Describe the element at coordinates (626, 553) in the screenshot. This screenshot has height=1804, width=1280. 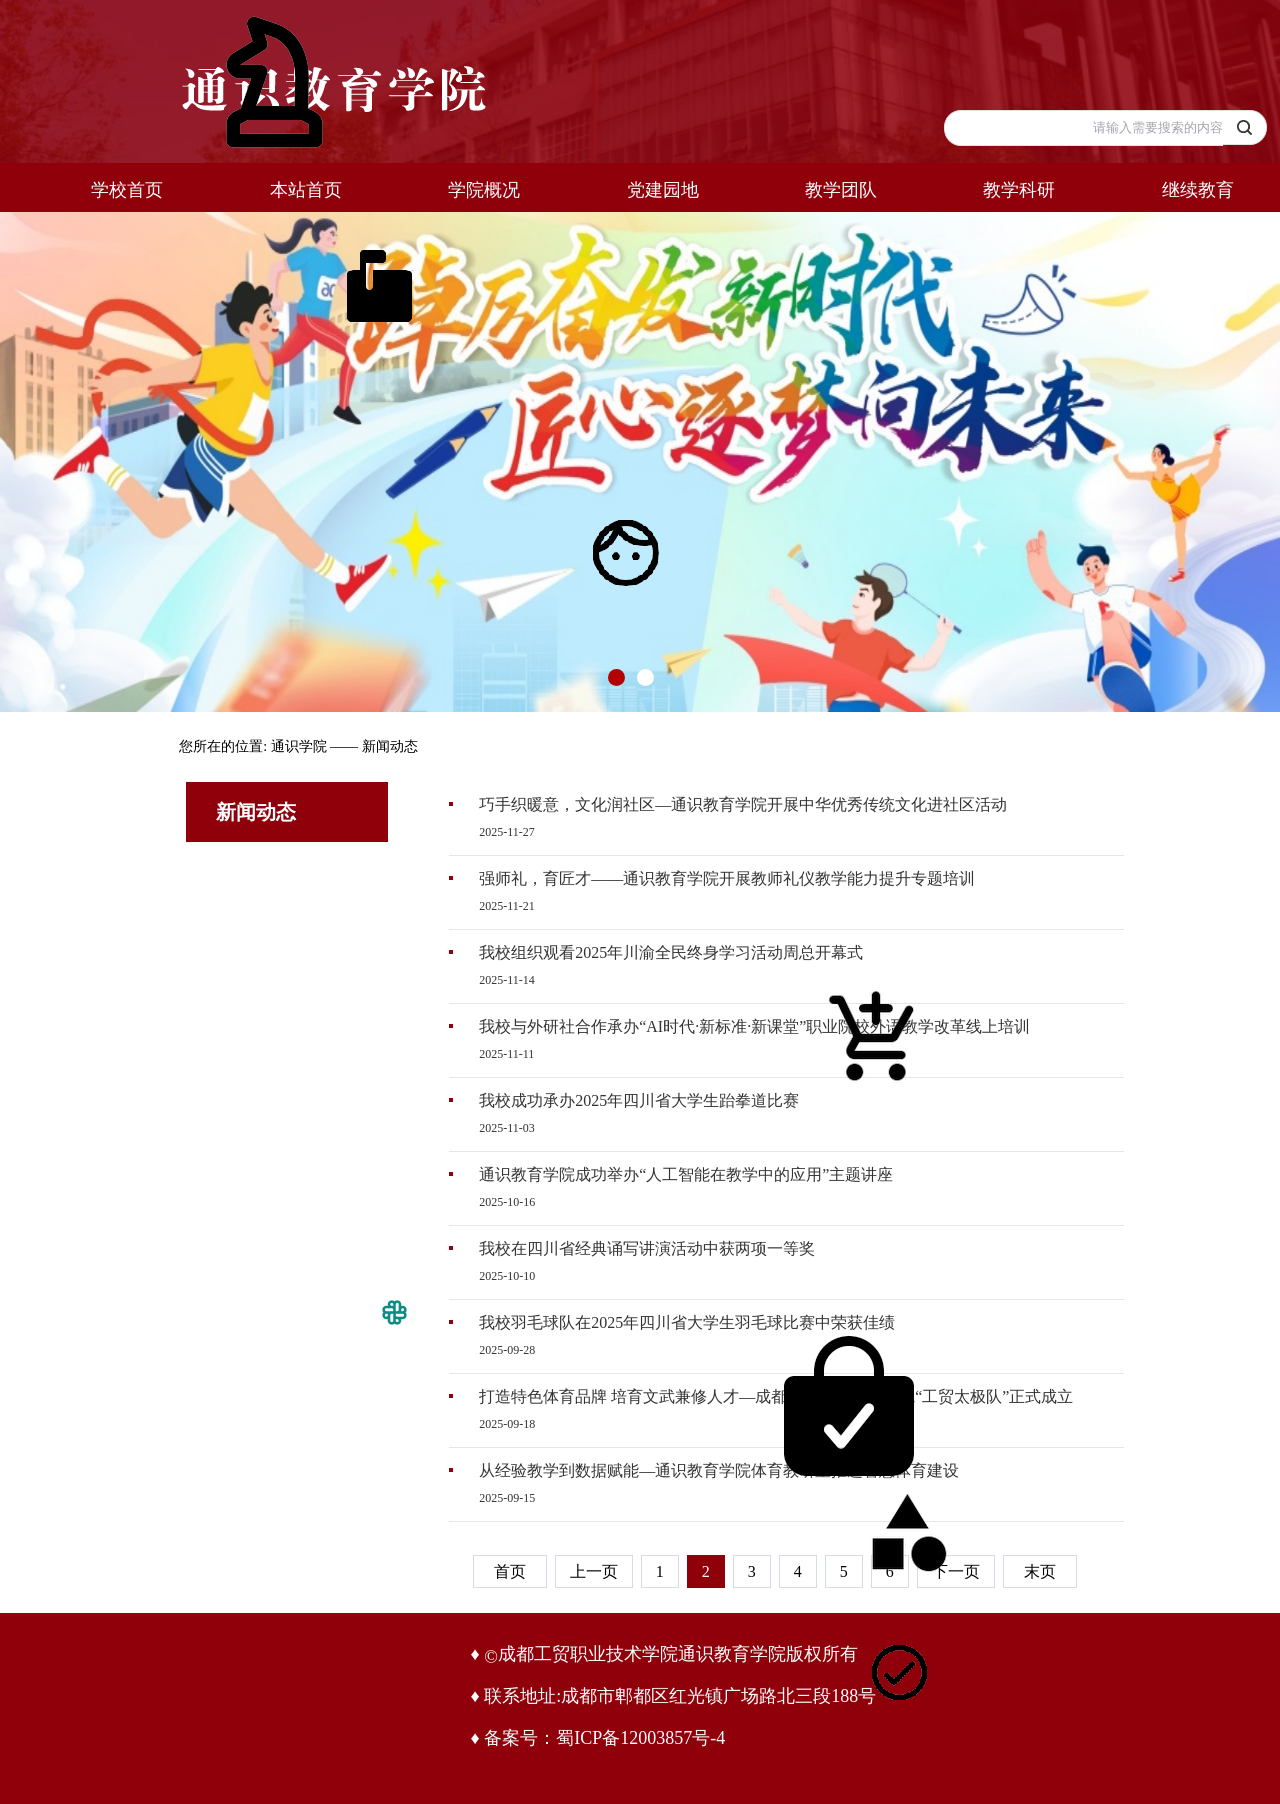
I see `enable face unlock for device security` at that location.